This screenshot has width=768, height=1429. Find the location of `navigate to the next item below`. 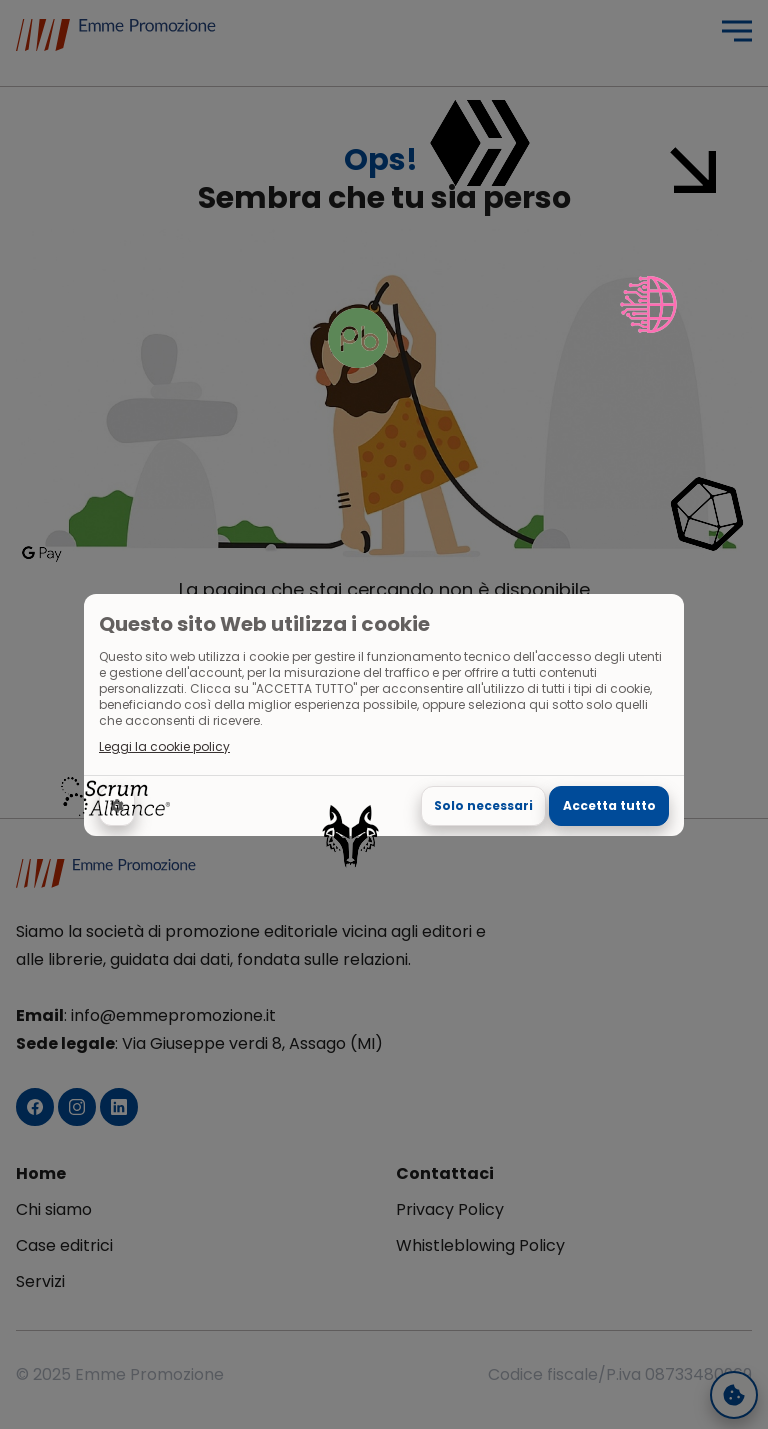

navigate to the next item below is located at coordinates (693, 170).